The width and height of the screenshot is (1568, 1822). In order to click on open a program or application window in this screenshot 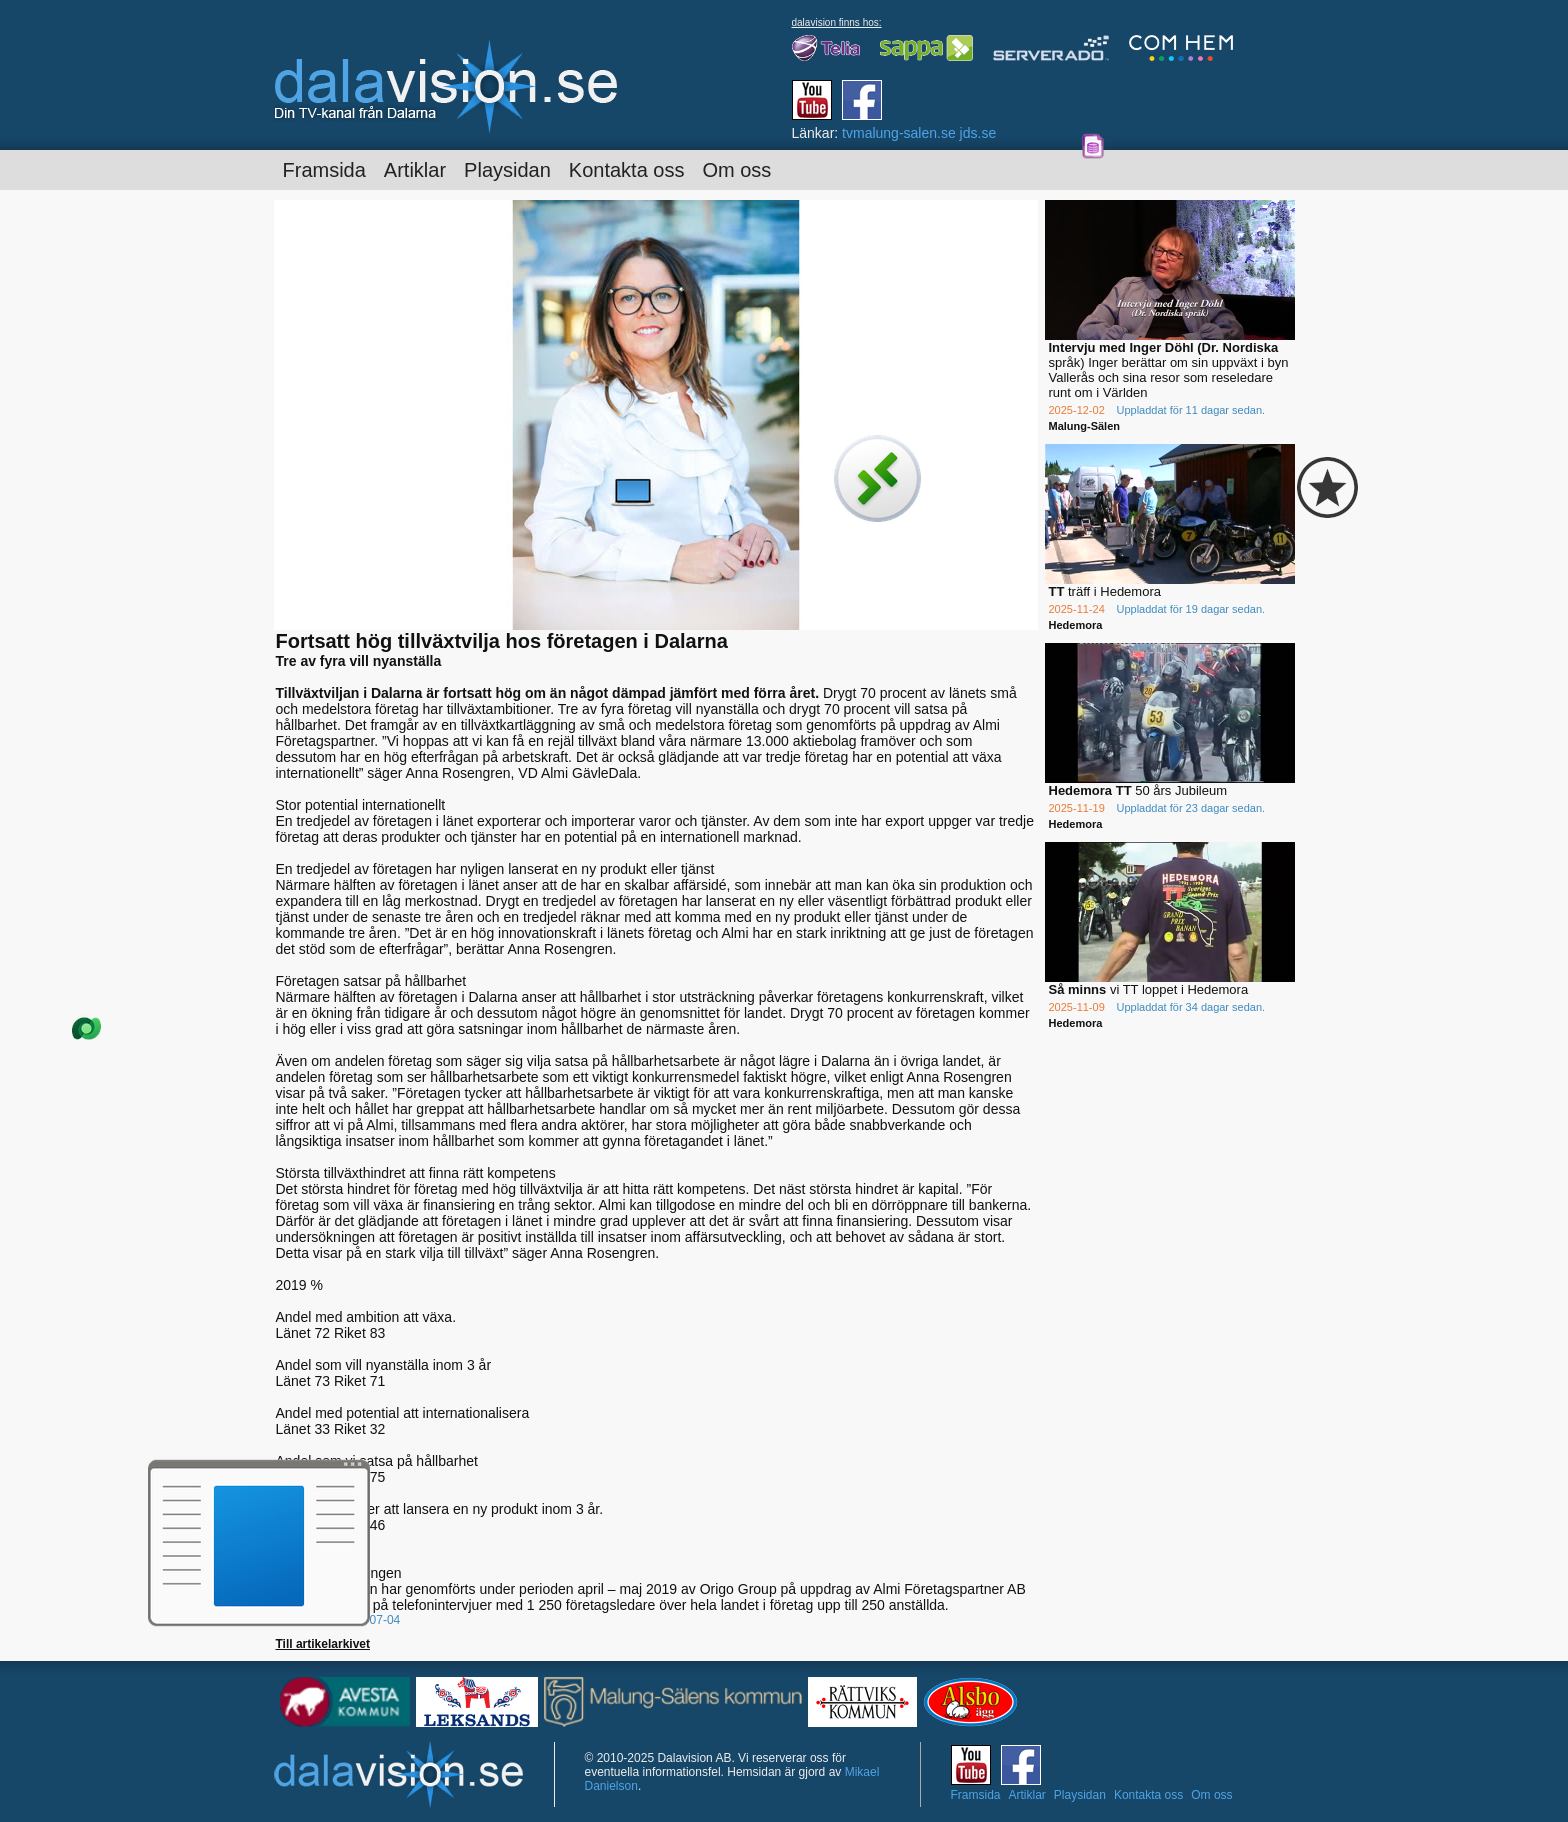, I will do `click(259, 1543)`.